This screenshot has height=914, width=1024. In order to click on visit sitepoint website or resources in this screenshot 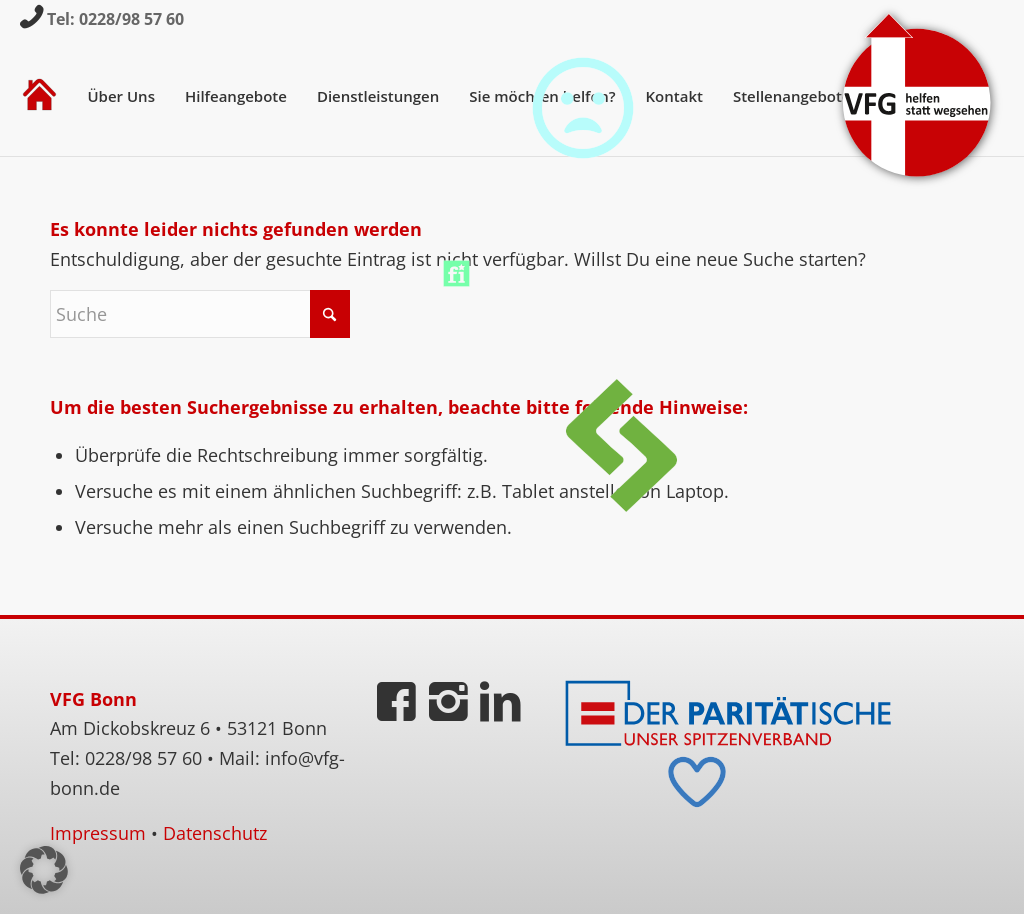, I will do `click(621, 445)`.